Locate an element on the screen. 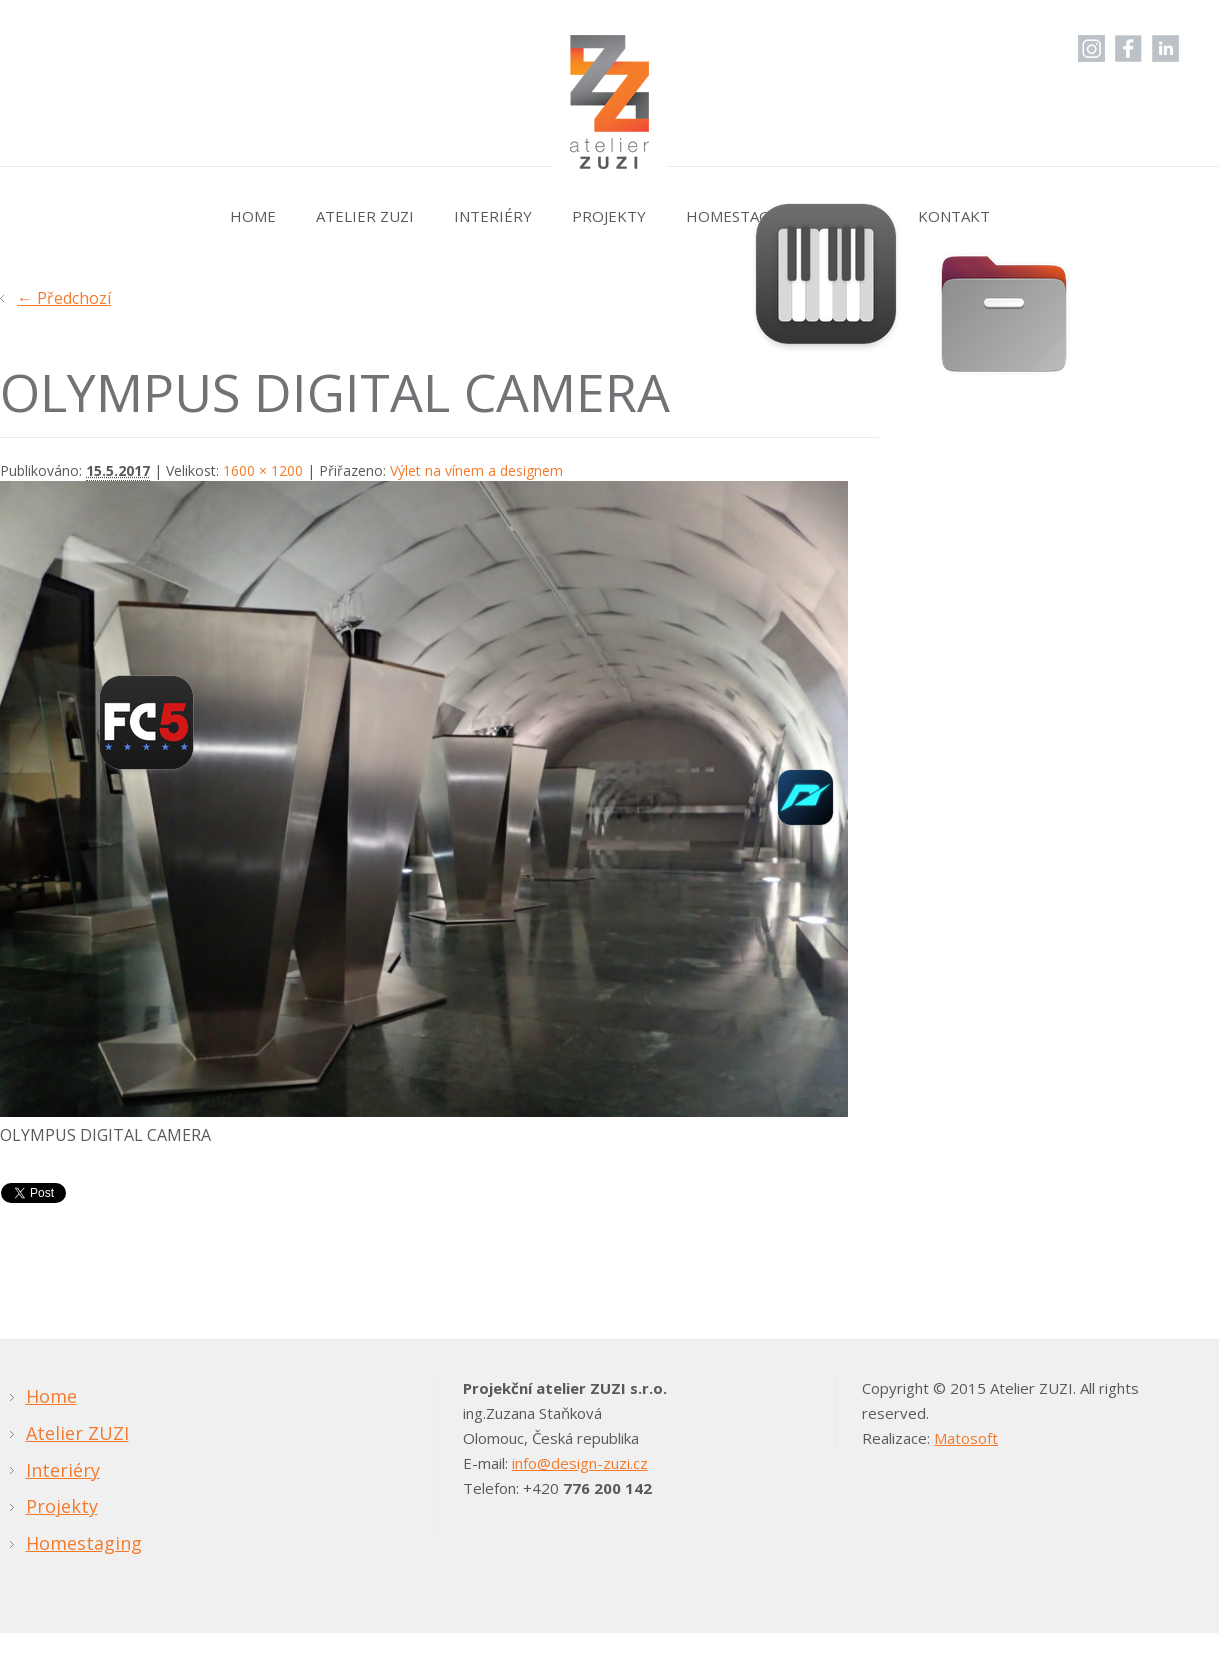 The image size is (1219, 1657). launch far cry 5 game is located at coordinates (146, 722).